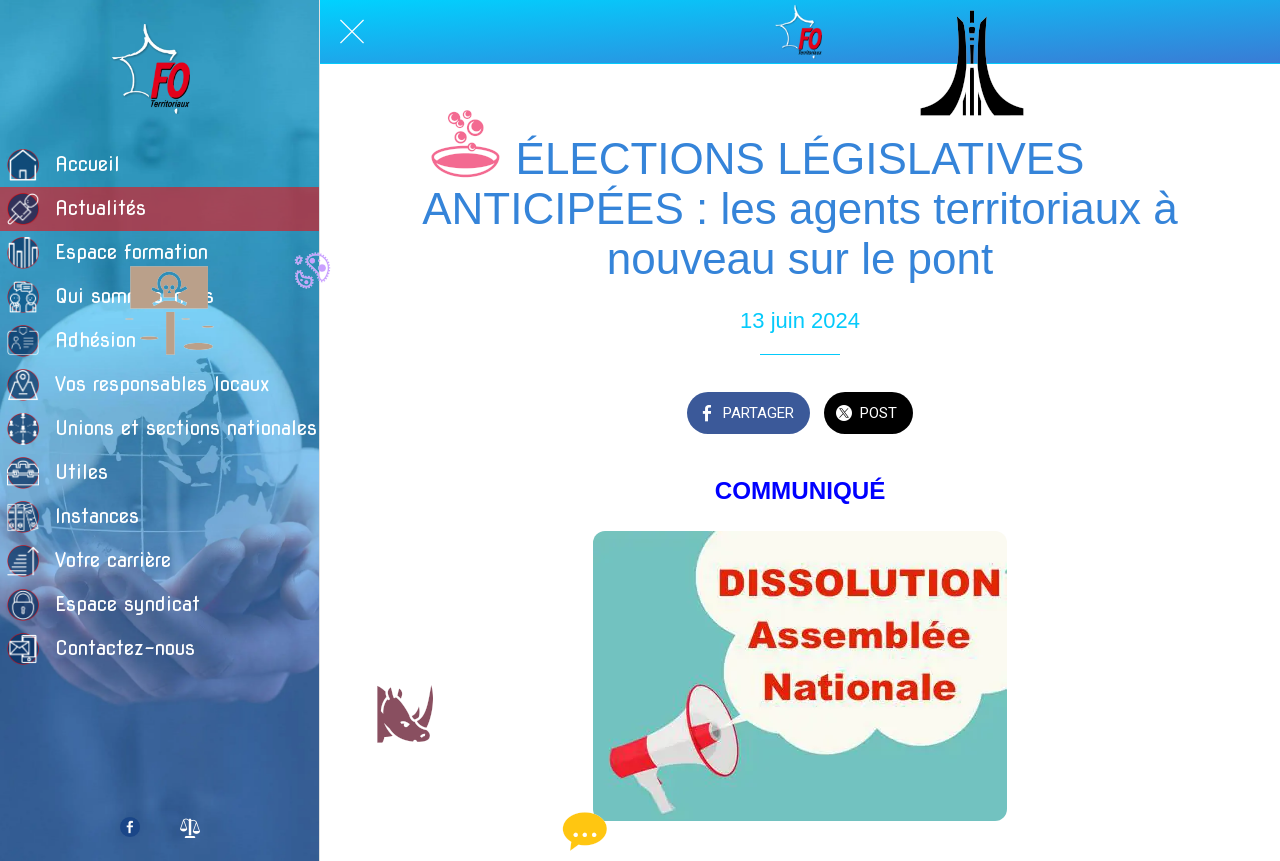 Image resolution: width=1280 pixels, height=861 pixels. Describe the element at coordinates (585, 831) in the screenshot. I see `compose a new message or chat` at that location.